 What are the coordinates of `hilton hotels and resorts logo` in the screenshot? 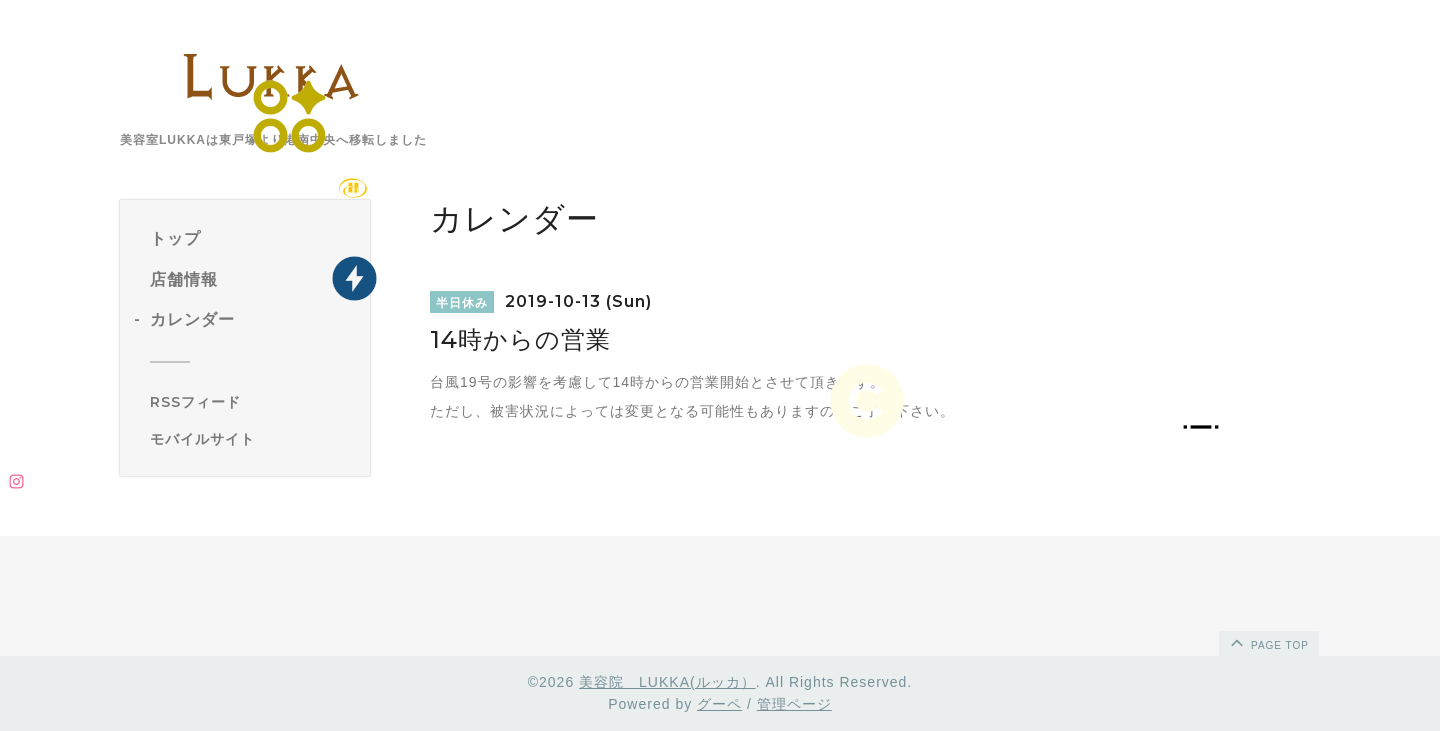 It's located at (353, 188).